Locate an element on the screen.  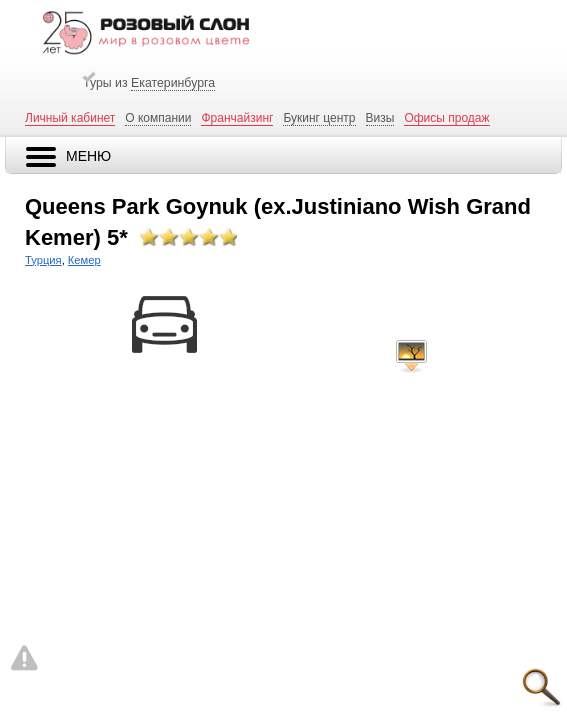
search your system or files is located at coordinates (541, 687).